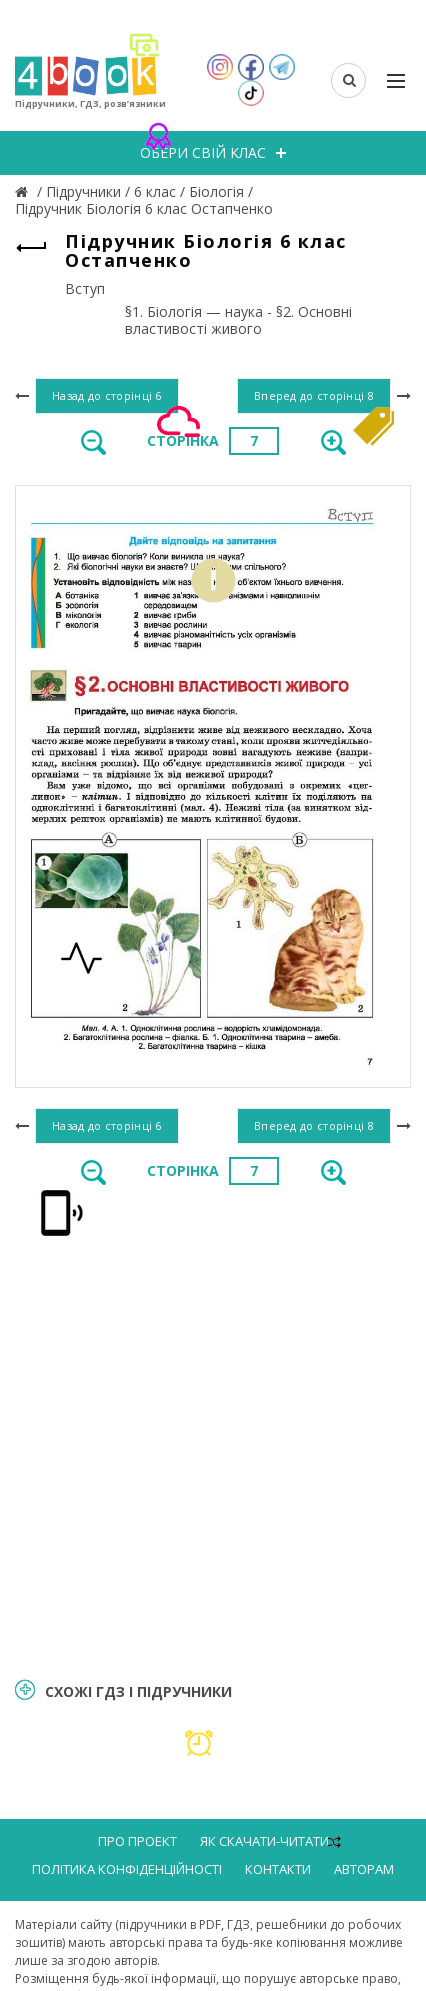  Describe the element at coordinates (144, 45) in the screenshot. I see `remove funds or decrease balance` at that location.